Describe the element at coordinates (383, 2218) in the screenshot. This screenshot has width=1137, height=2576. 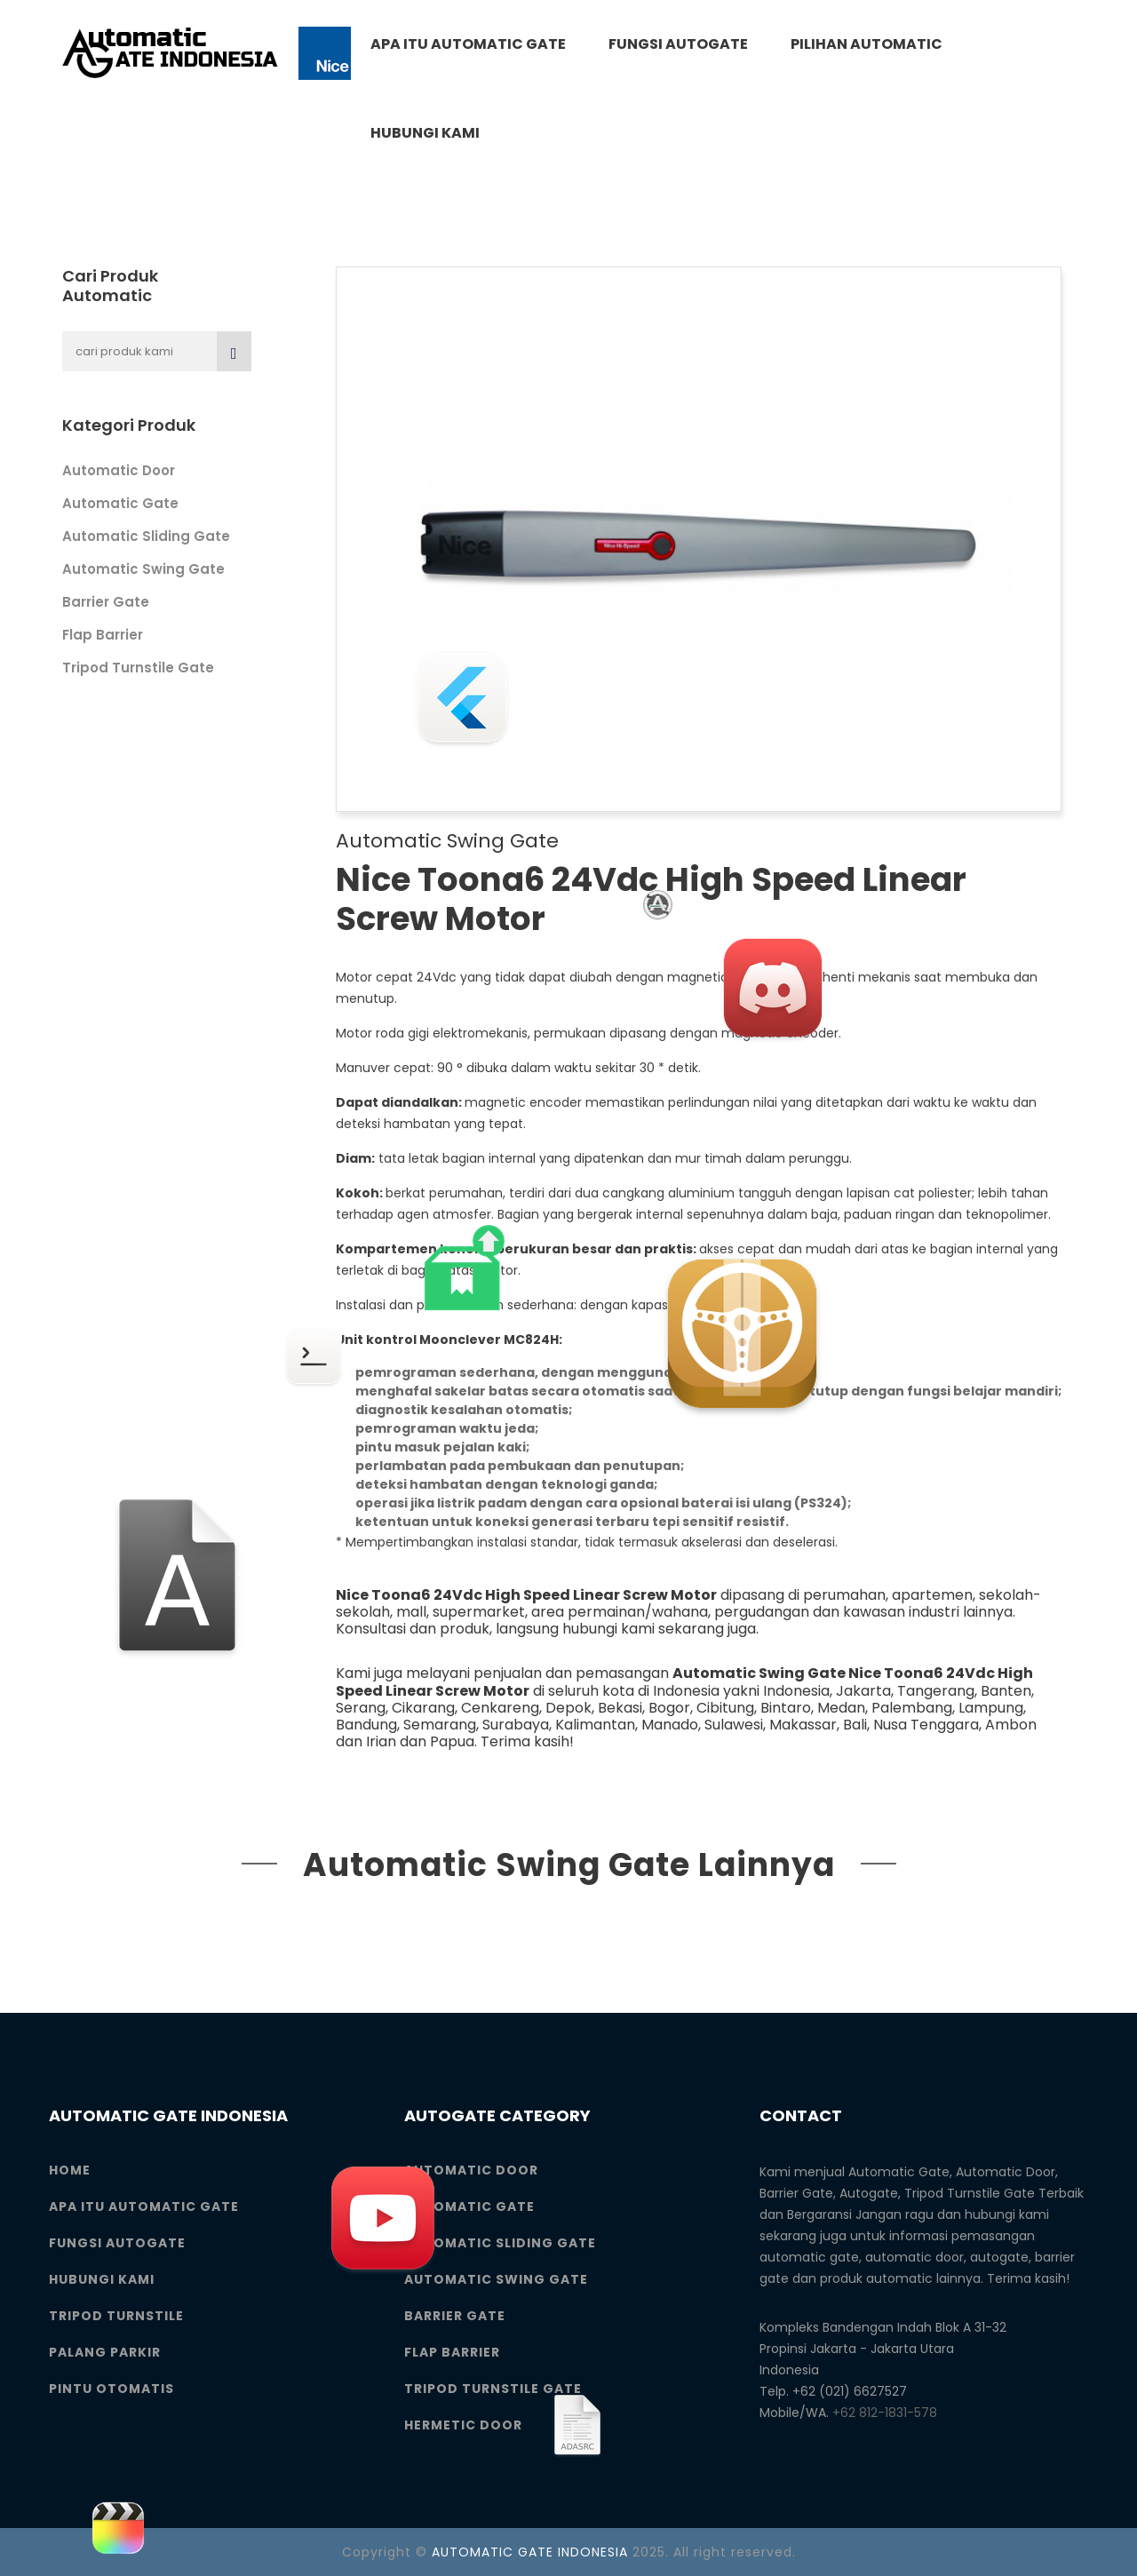
I see `open the YouTube app` at that location.